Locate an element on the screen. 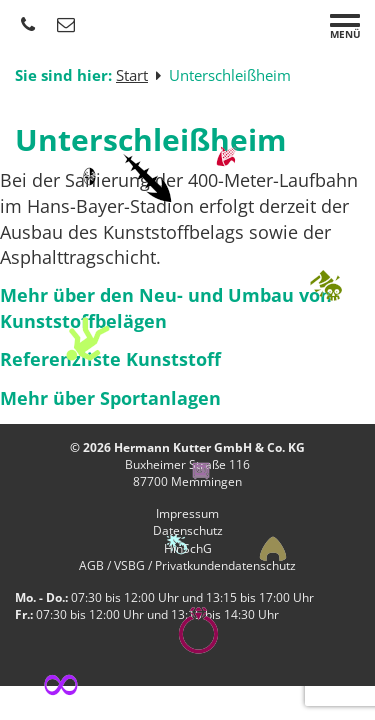 The image size is (375, 720). select a mask or disguise item in gameplay is located at coordinates (89, 176).